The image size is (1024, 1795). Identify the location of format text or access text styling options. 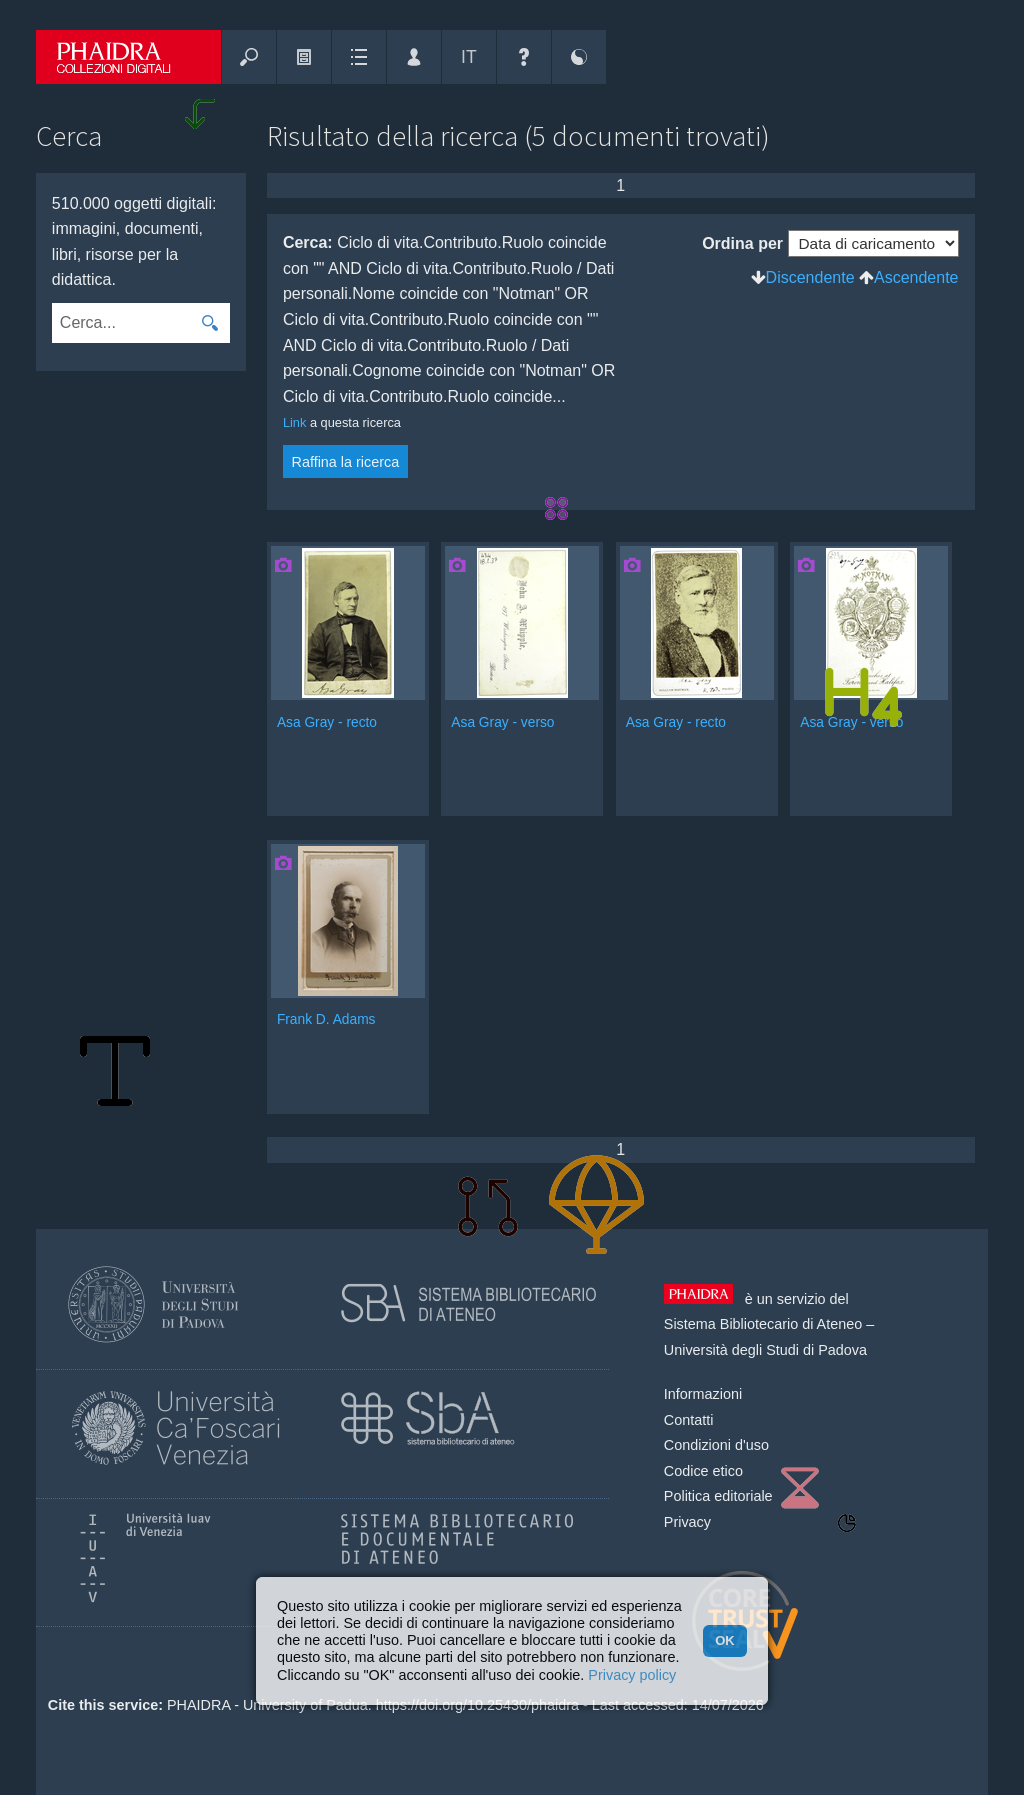
(115, 1071).